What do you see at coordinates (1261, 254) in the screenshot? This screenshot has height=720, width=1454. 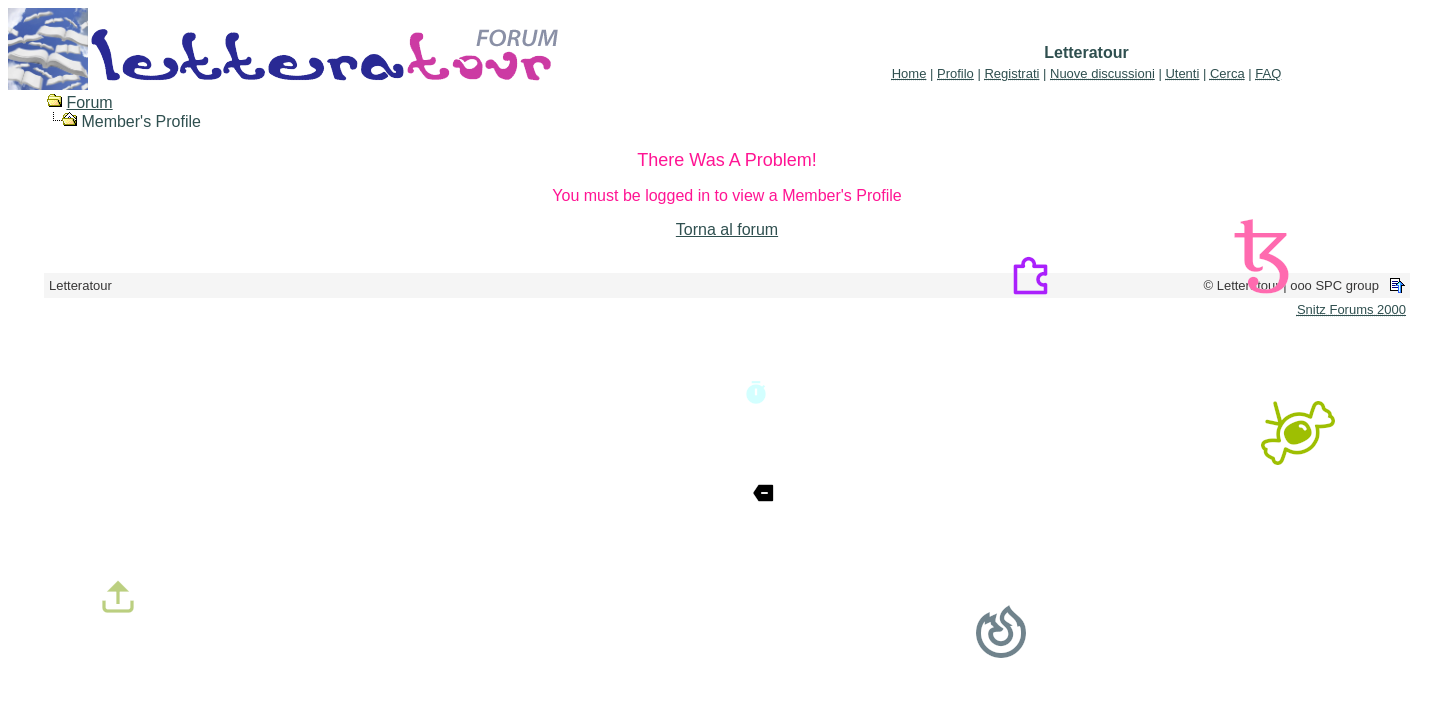 I see `tezos (XTZ) cryptocurrency logo` at bounding box center [1261, 254].